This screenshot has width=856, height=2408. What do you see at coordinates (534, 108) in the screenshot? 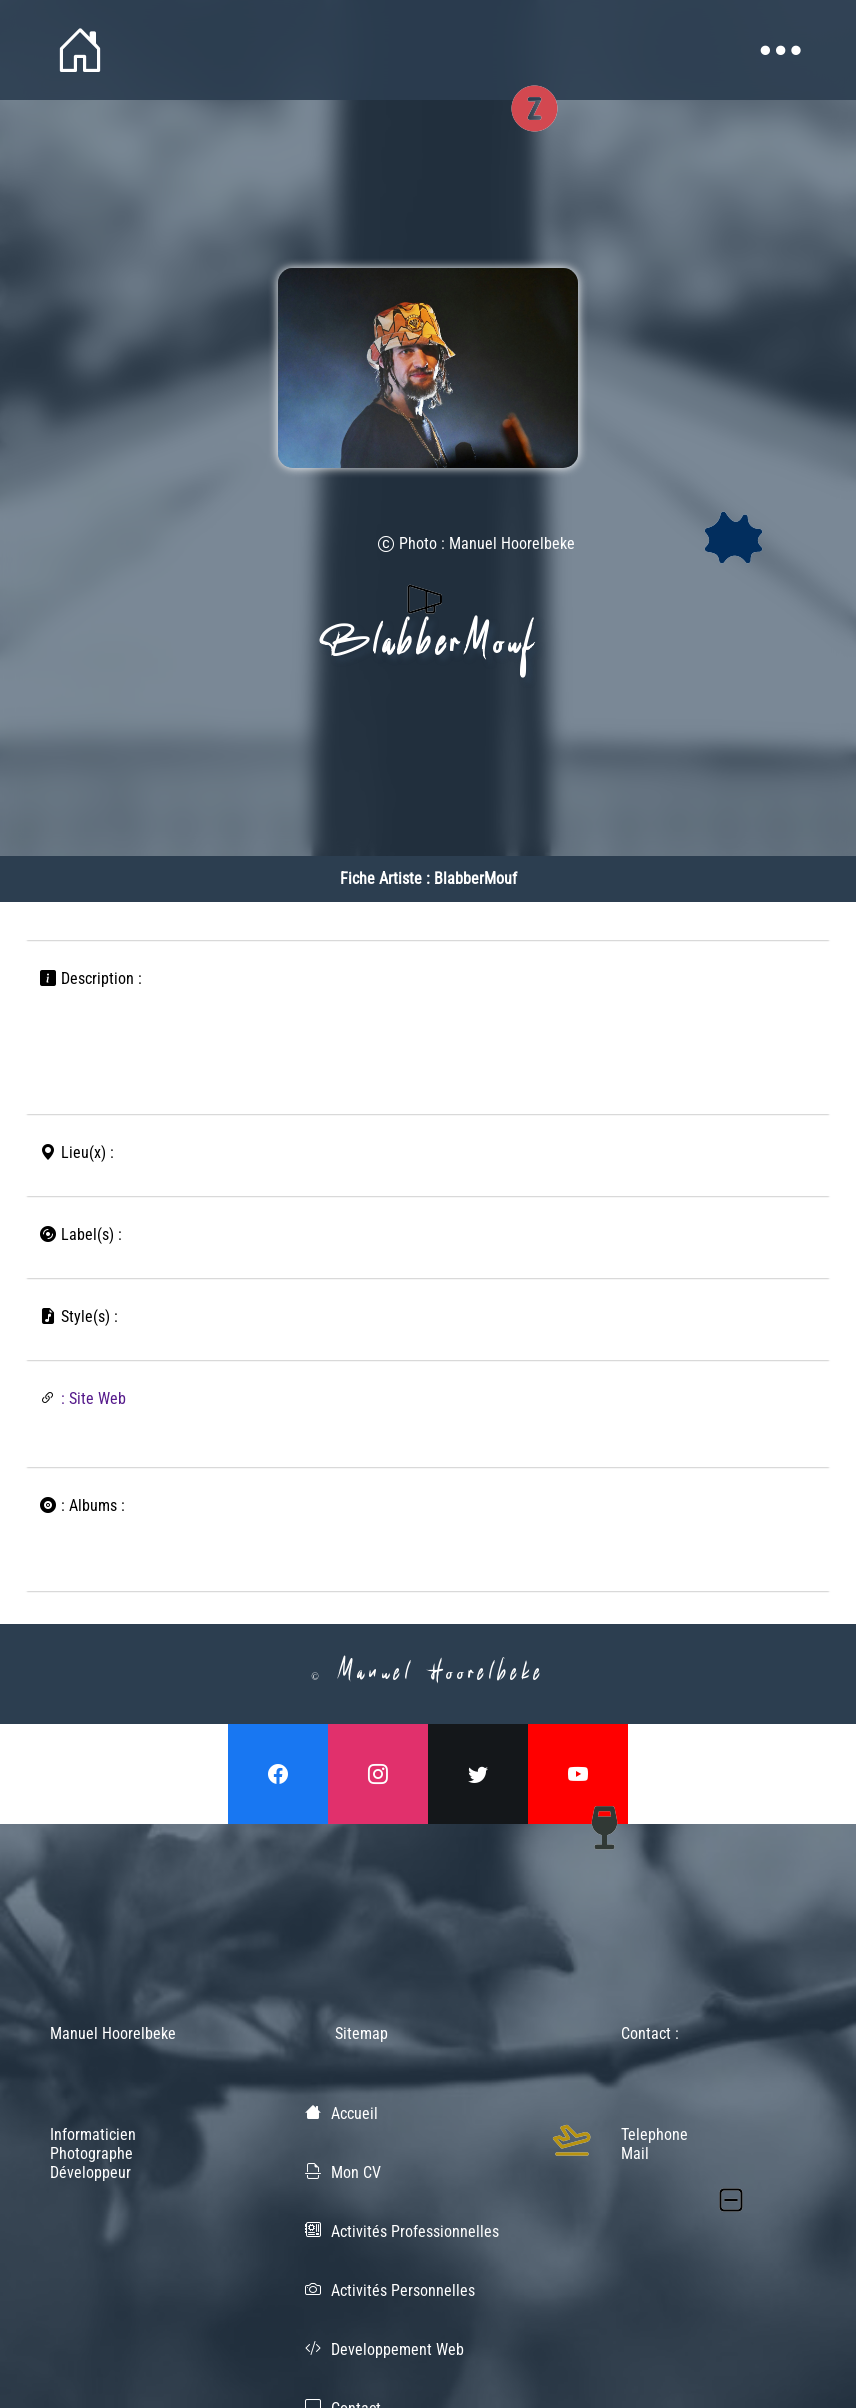
I see `indicates a "Z" category or alphabetical section` at bounding box center [534, 108].